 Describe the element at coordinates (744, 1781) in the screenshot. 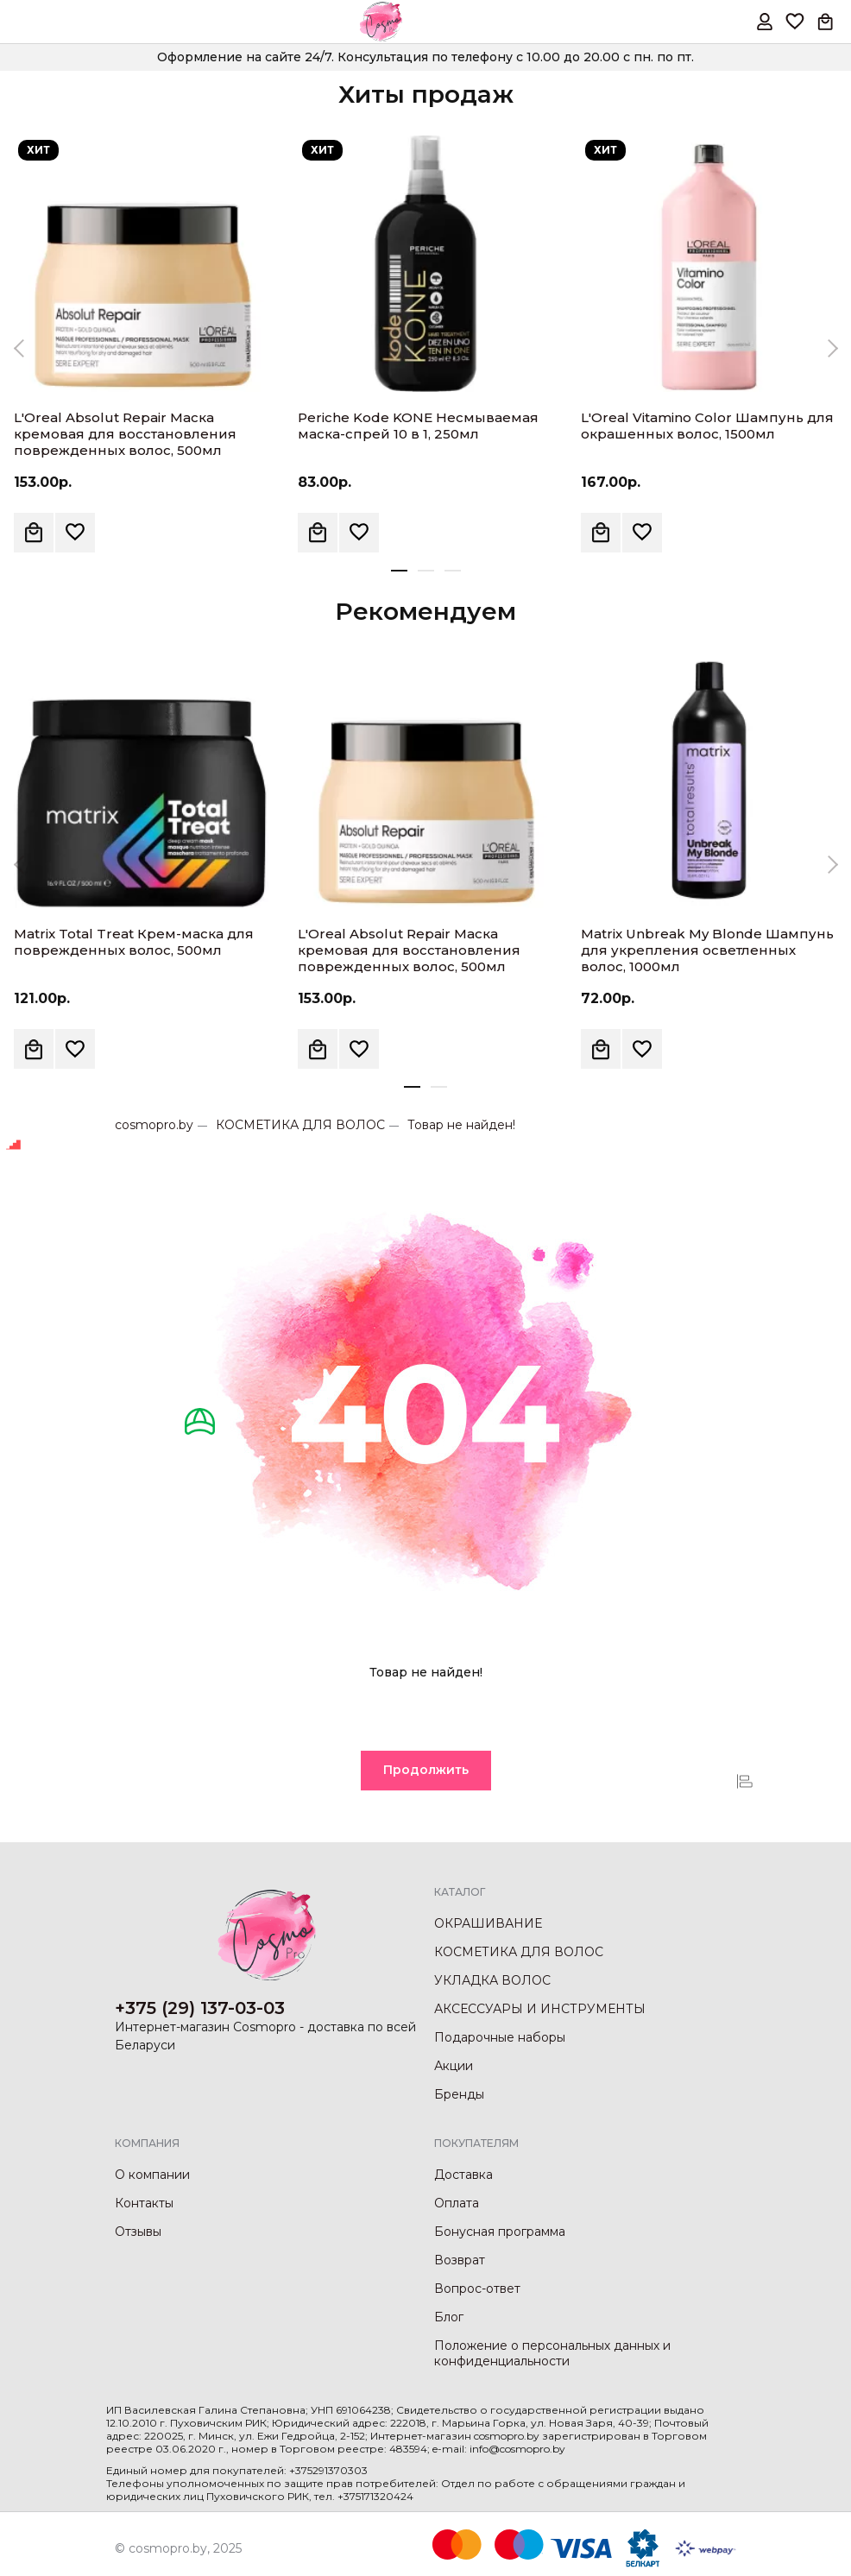

I see `align text to the left margin` at that location.